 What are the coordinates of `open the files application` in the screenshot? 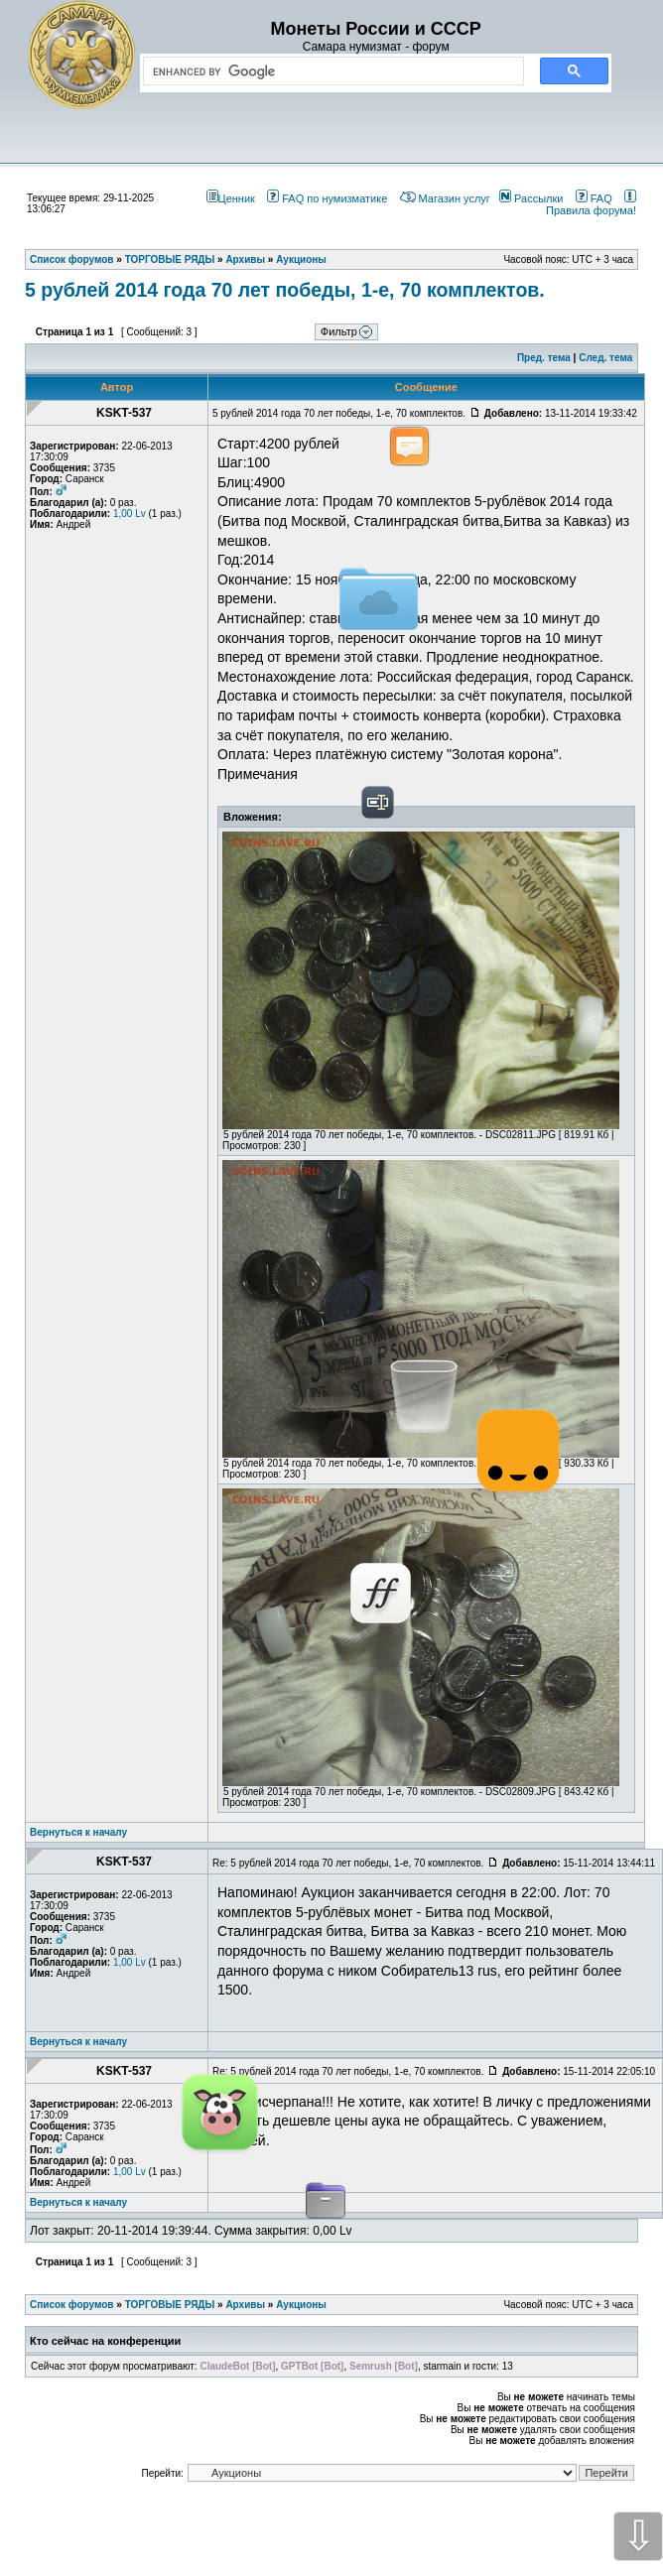 It's located at (326, 2200).